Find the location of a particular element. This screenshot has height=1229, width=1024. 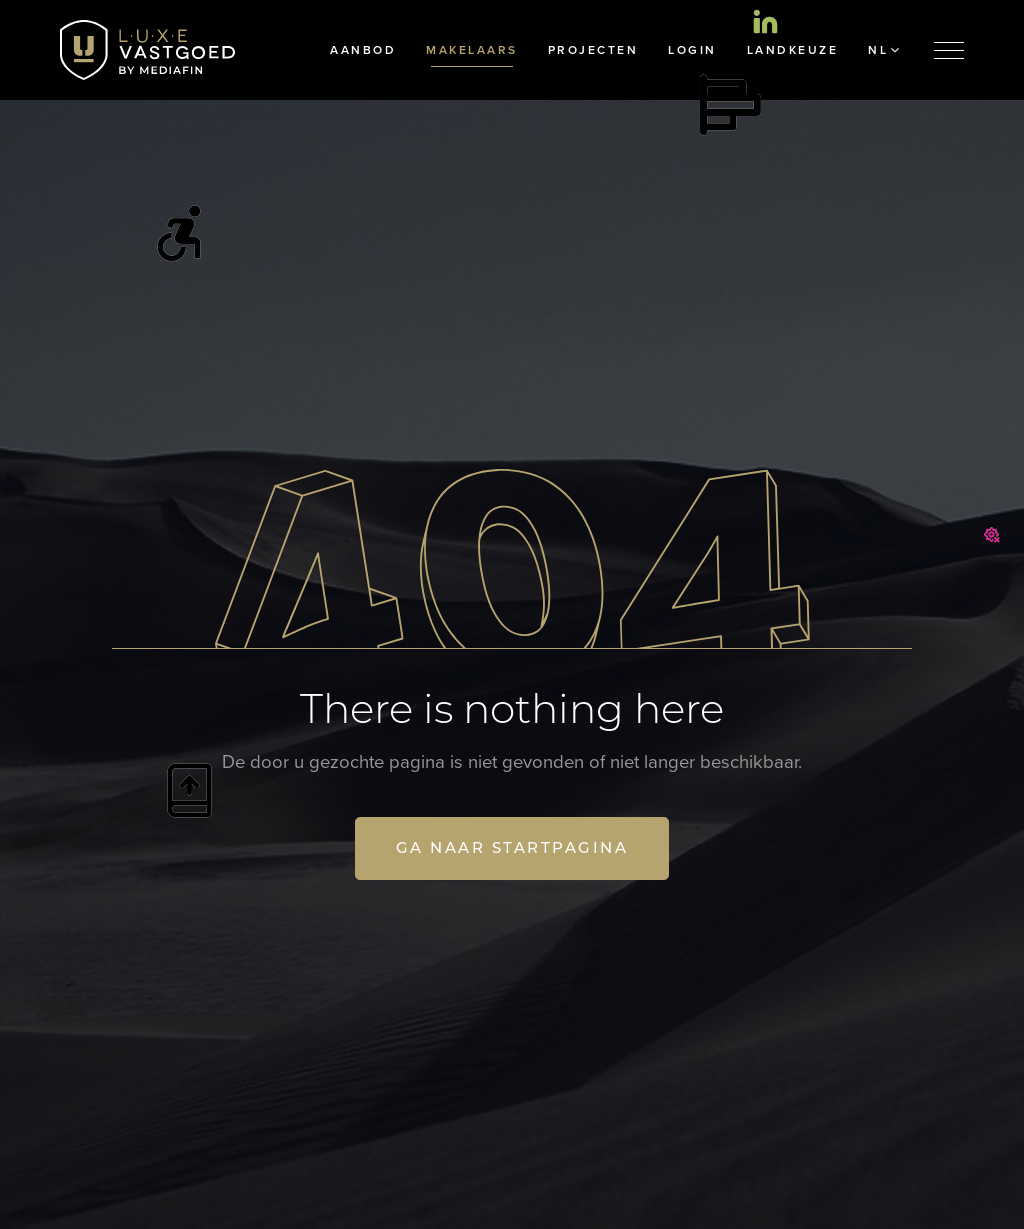

connect with LinkedIn profile is located at coordinates (765, 21).